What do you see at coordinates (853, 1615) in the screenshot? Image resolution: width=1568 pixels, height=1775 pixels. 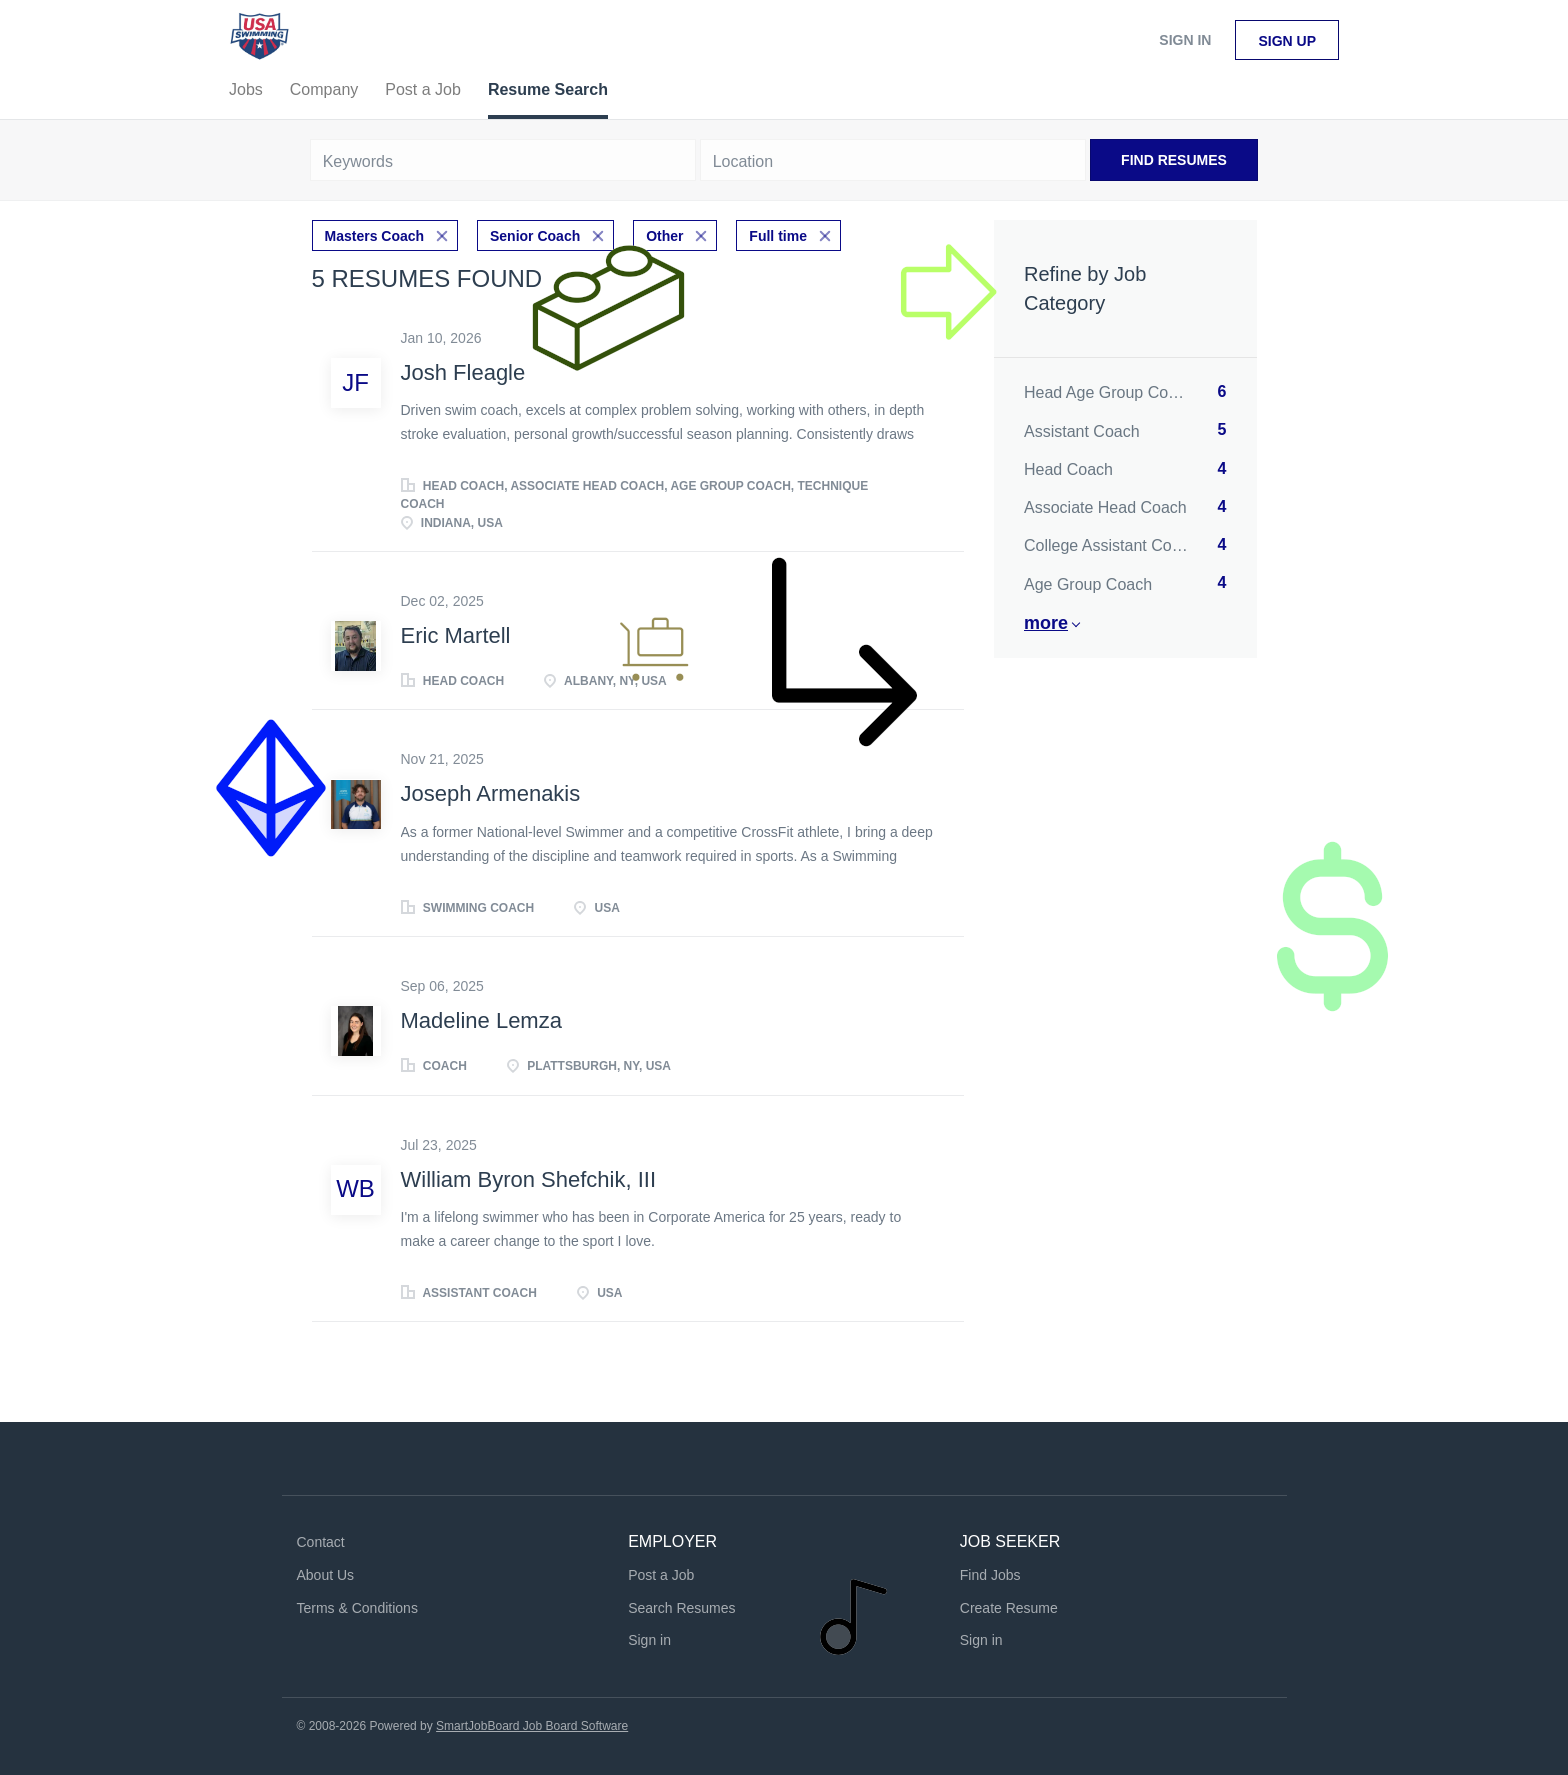 I see `access music or audio player` at bounding box center [853, 1615].